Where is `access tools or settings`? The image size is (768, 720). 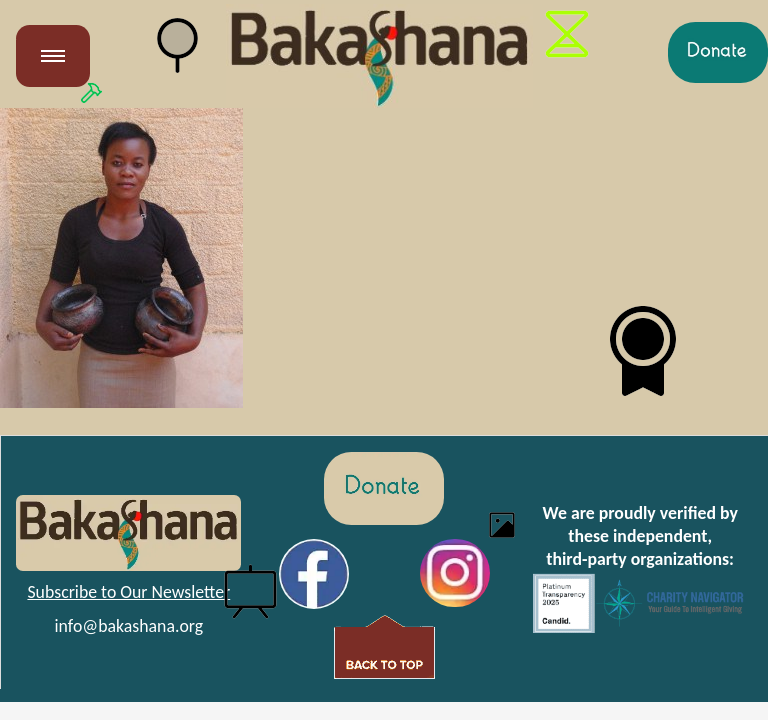 access tools or settings is located at coordinates (91, 92).